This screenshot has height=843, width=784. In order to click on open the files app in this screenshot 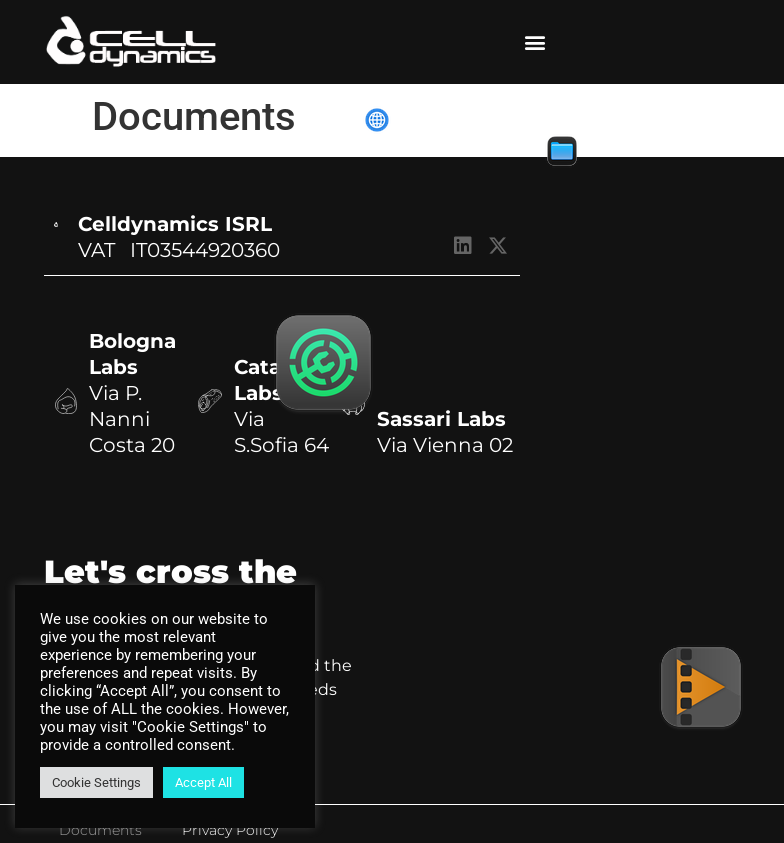, I will do `click(562, 151)`.